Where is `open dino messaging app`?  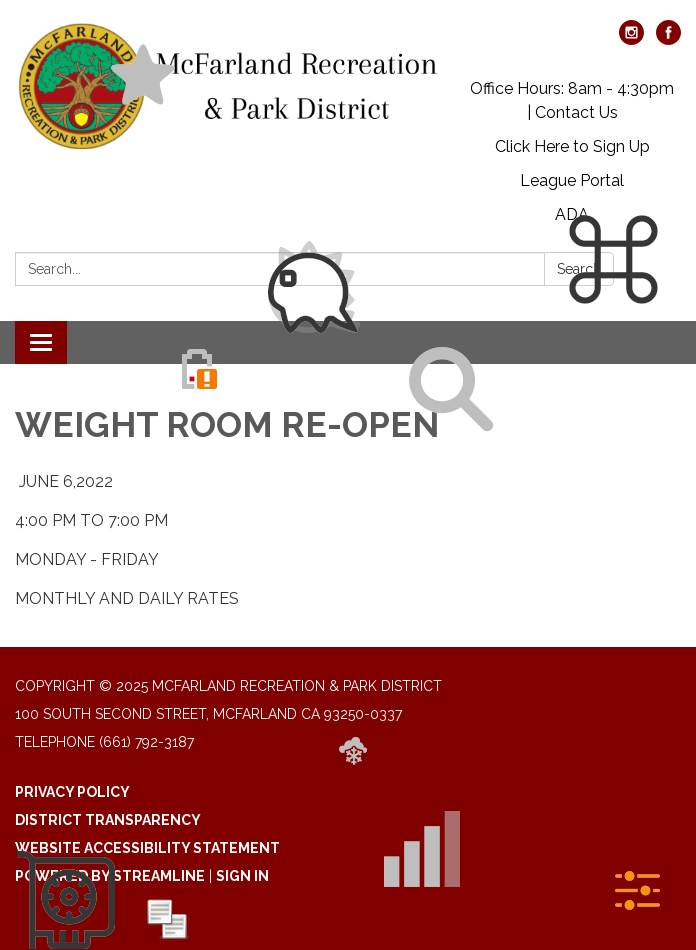 open dino messaging app is located at coordinates (314, 287).